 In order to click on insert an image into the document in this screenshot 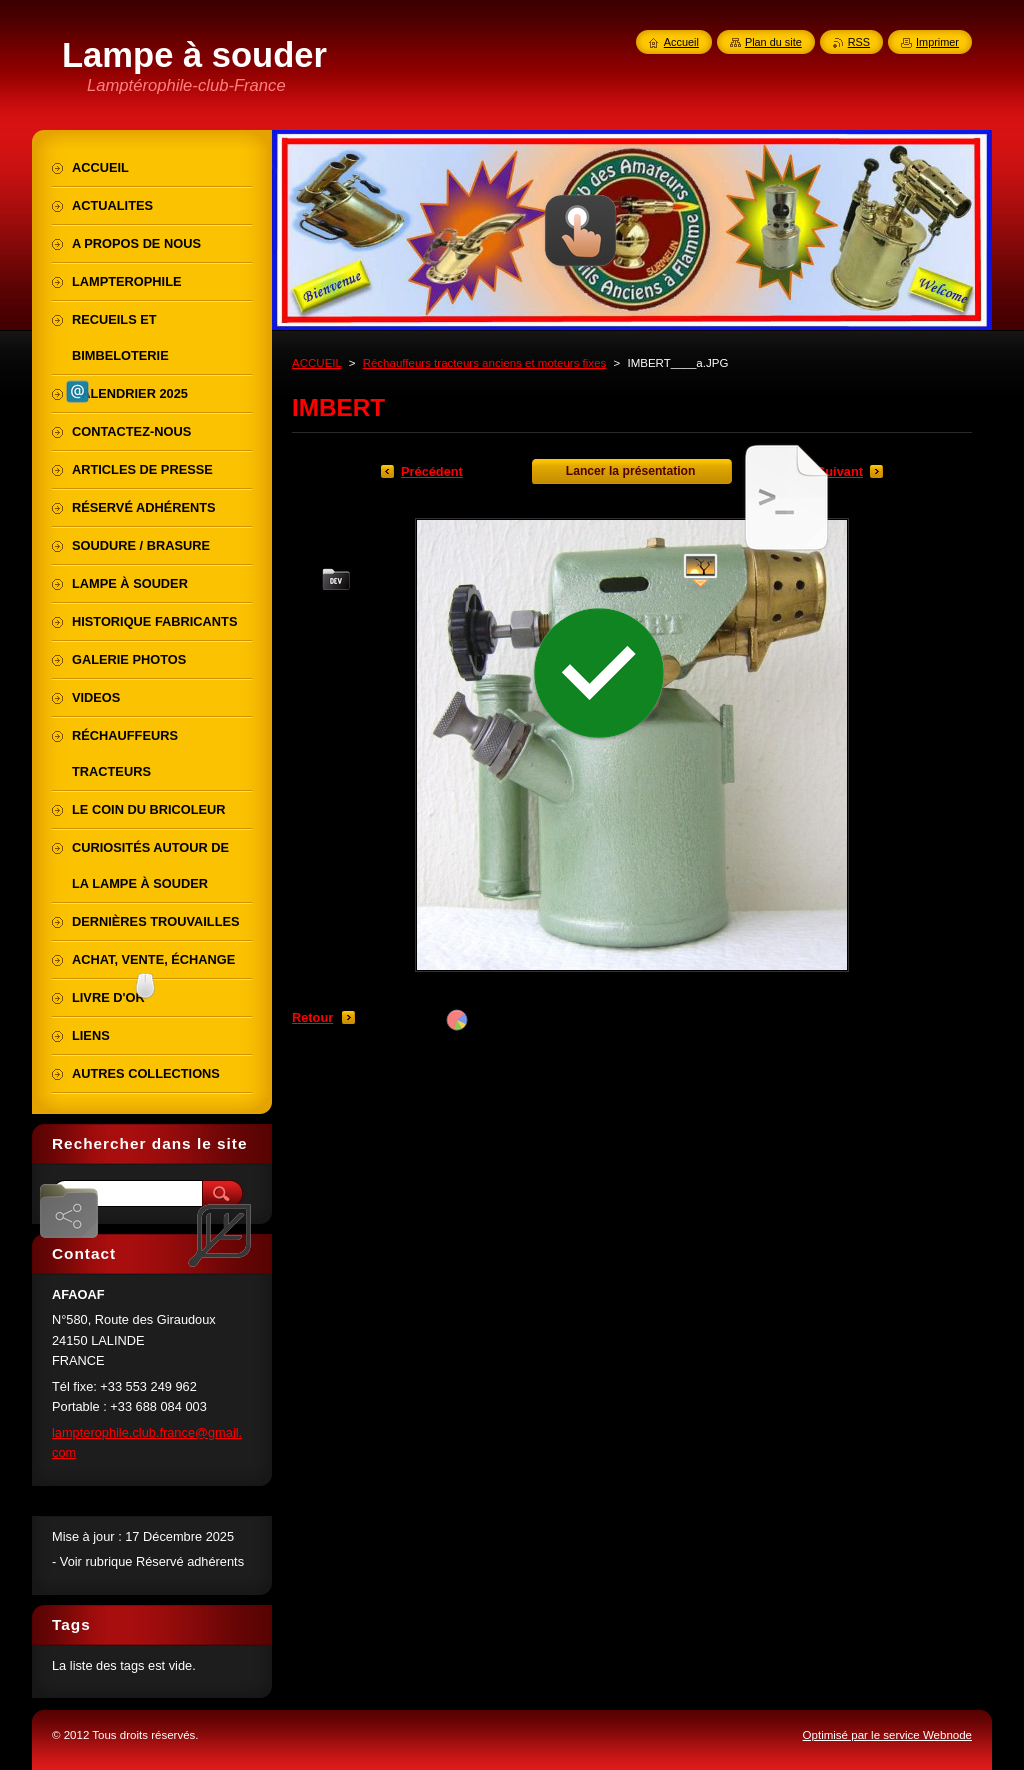, I will do `click(700, 570)`.